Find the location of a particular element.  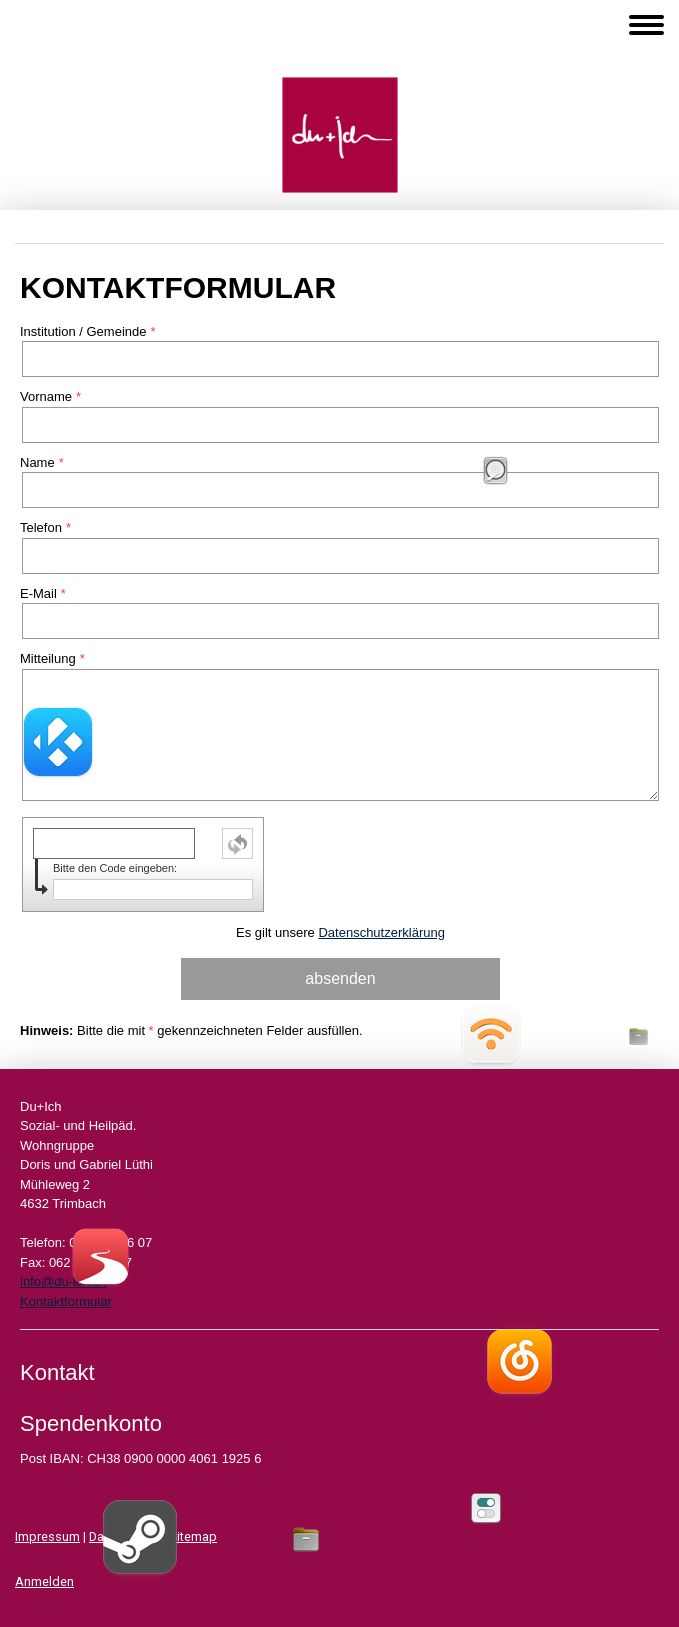

open system tweaks or settings customization is located at coordinates (486, 1508).